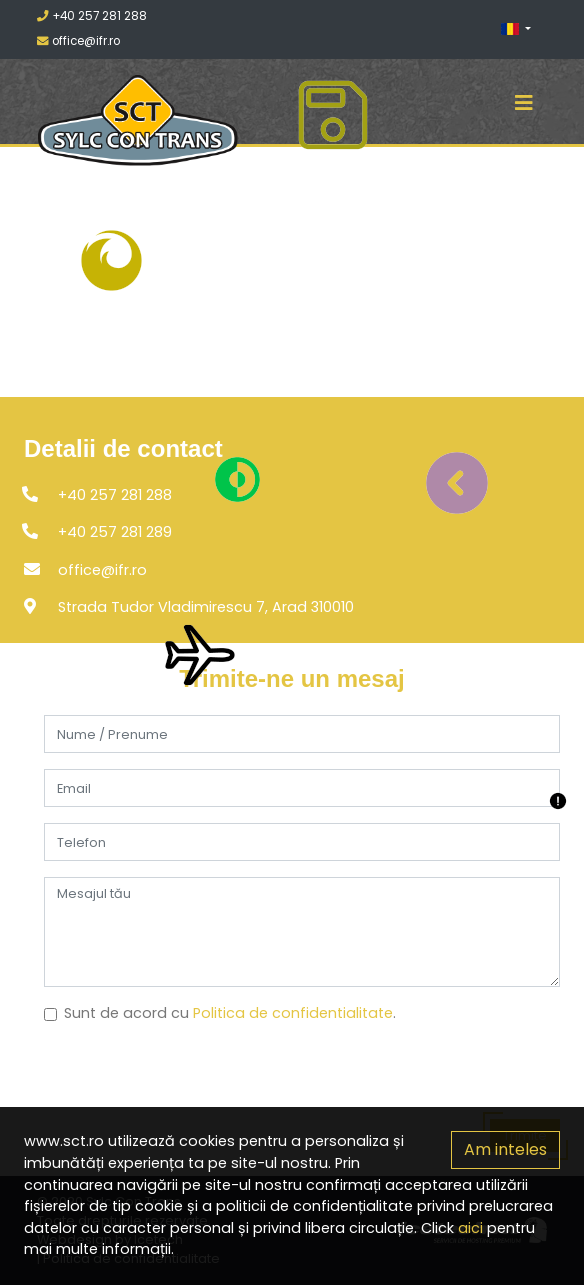  What do you see at coordinates (457, 483) in the screenshot?
I see `go back to the previous screen` at bounding box center [457, 483].